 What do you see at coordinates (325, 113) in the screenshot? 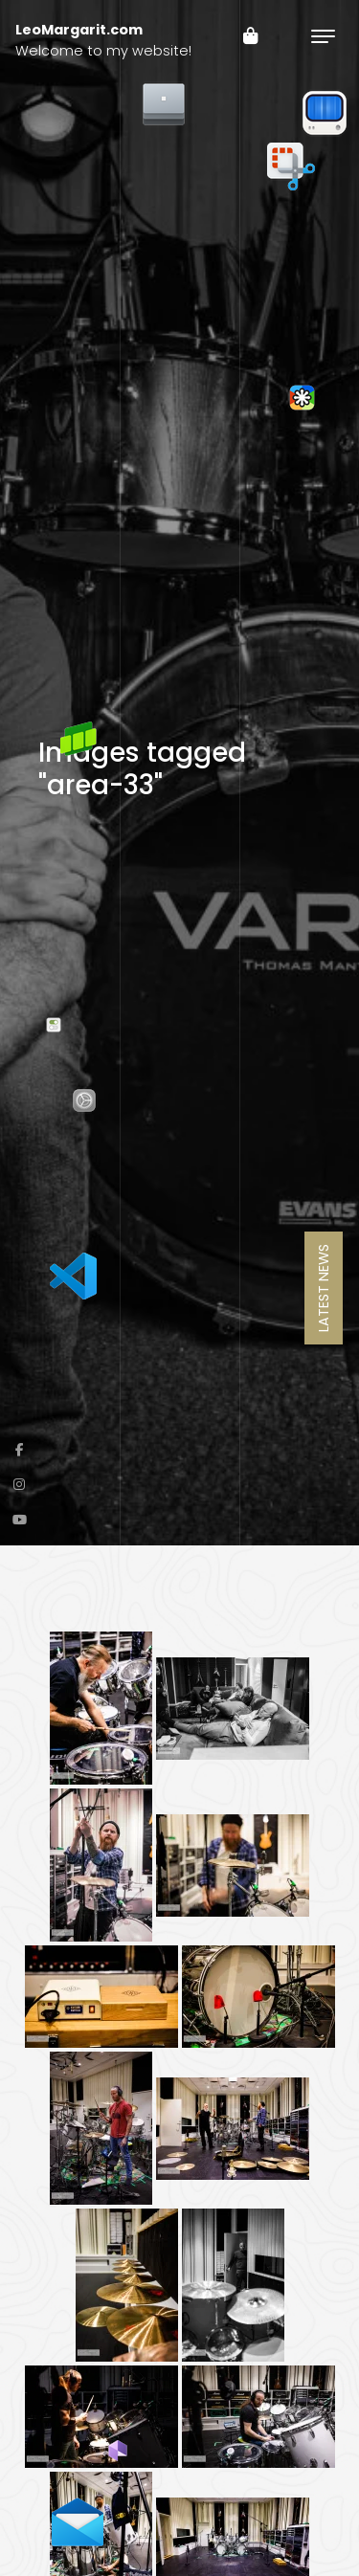
I see `open nostalgia app` at bounding box center [325, 113].